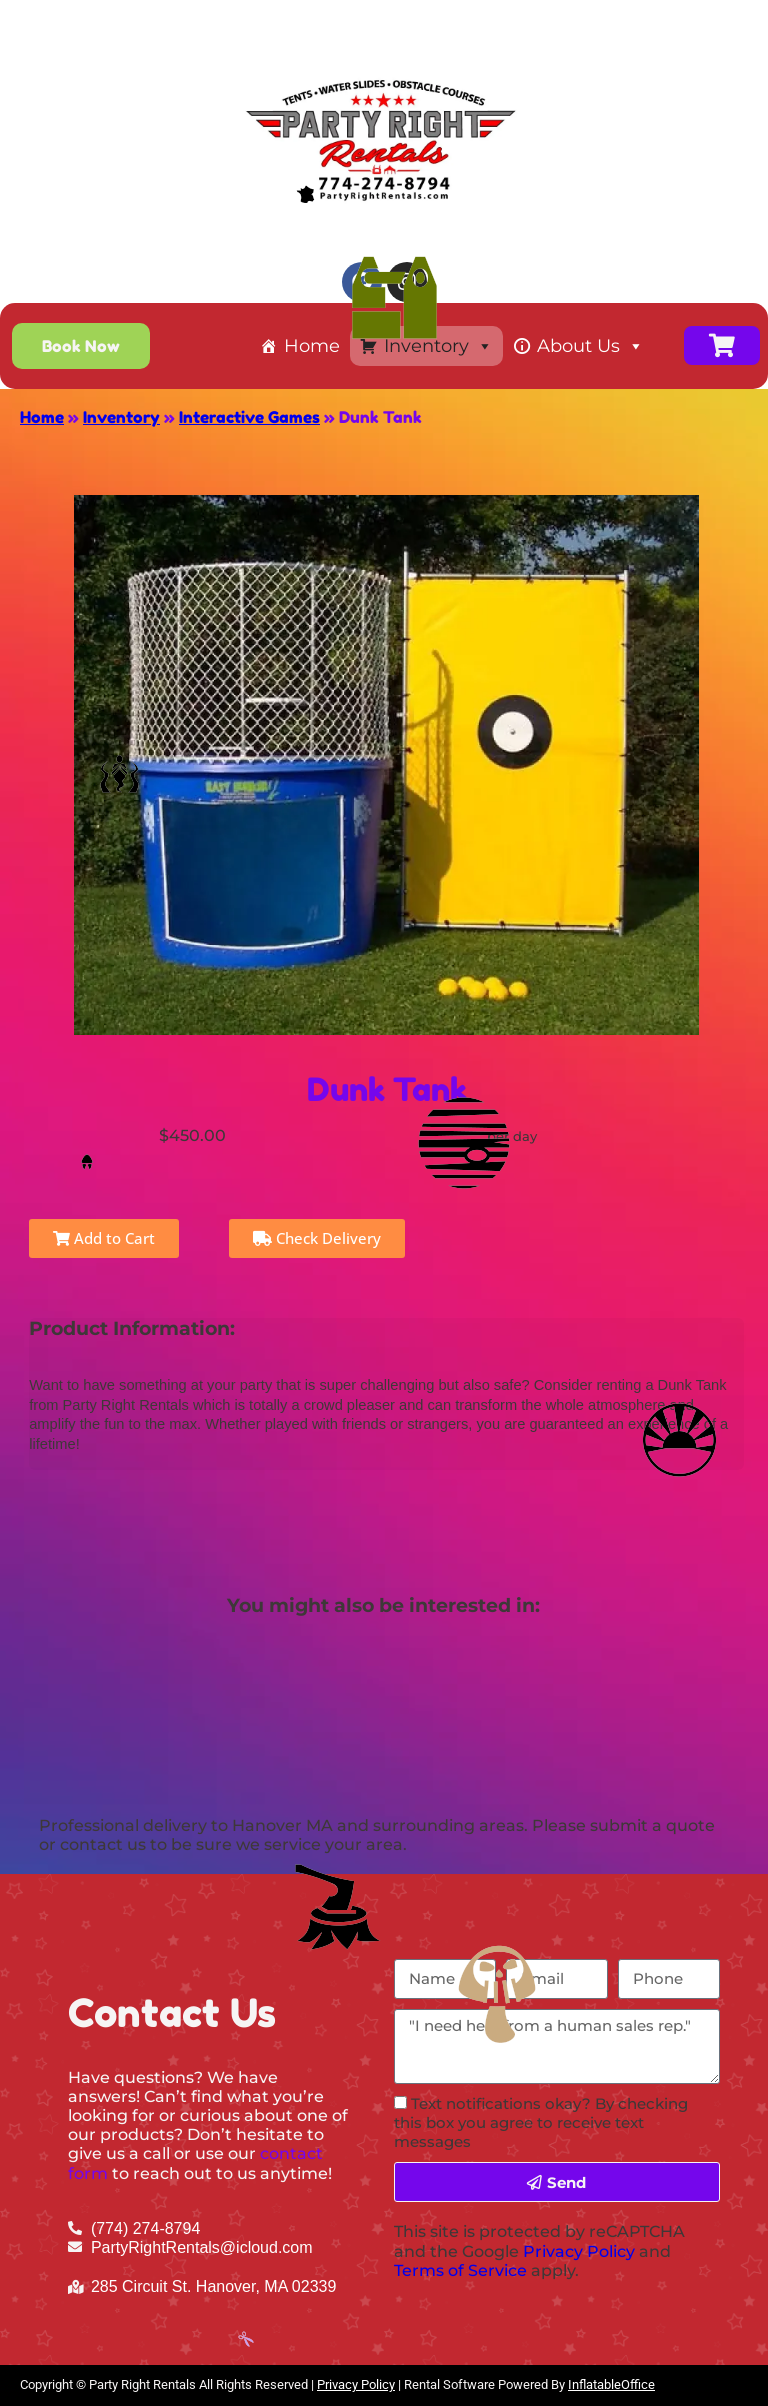 Image resolution: width=768 pixels, height=2406 pixels. I want to click on indicates morning or sunrise time setting, so click(679, 1440).